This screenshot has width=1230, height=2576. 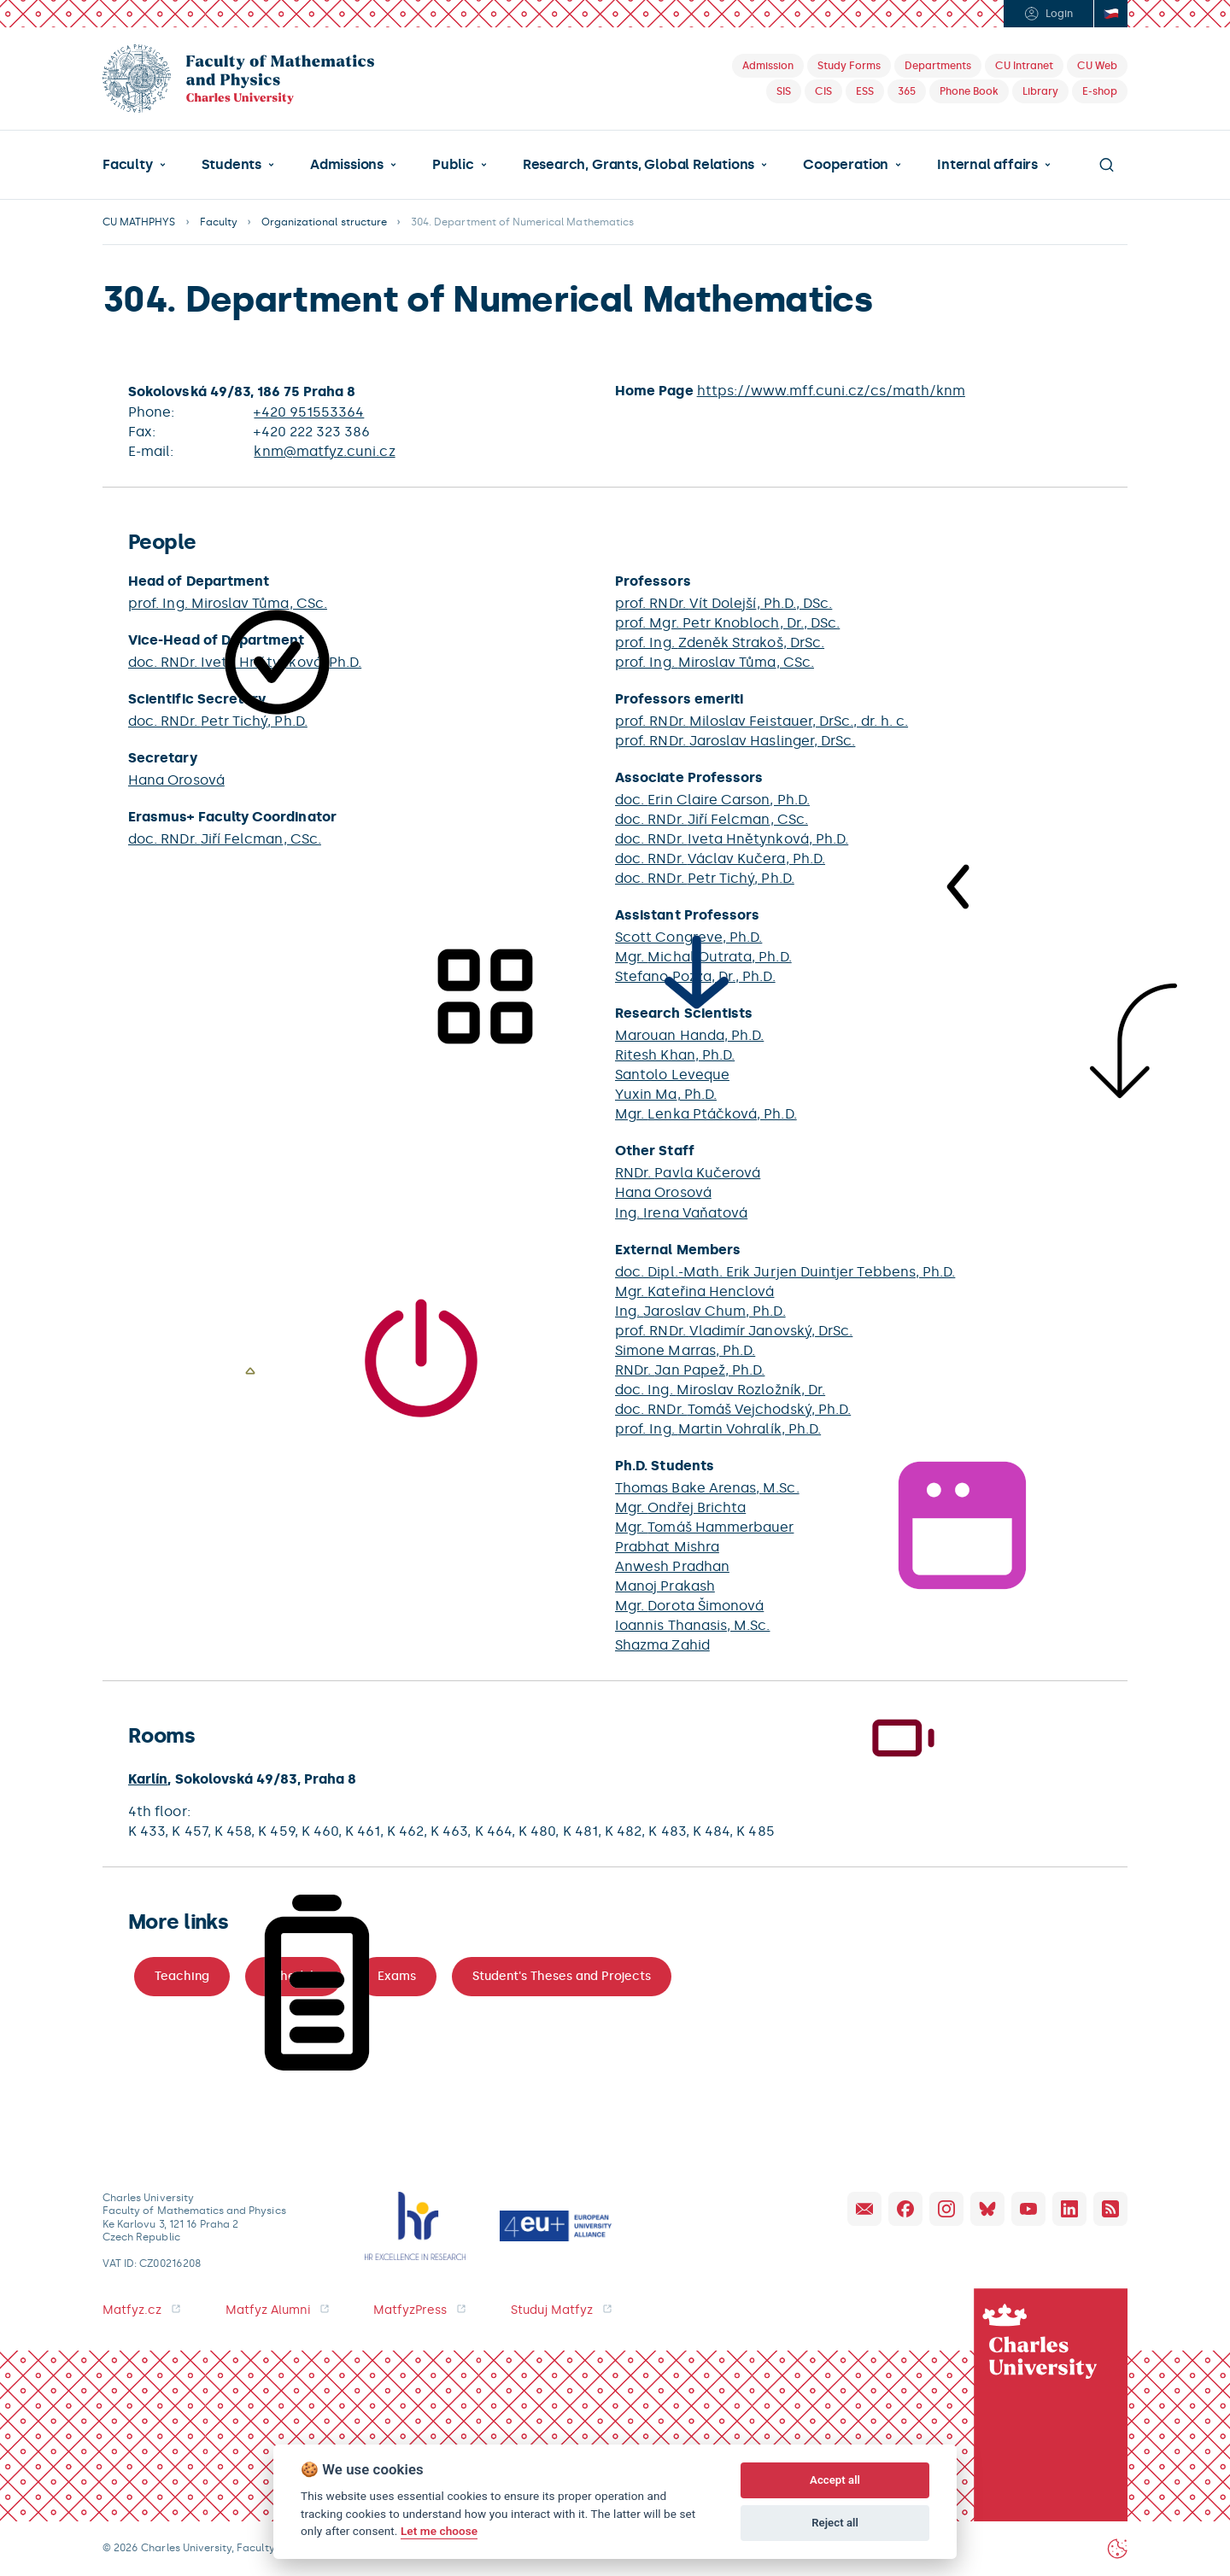 I want to click on view items in grid layout, so click(x=485, y=996).